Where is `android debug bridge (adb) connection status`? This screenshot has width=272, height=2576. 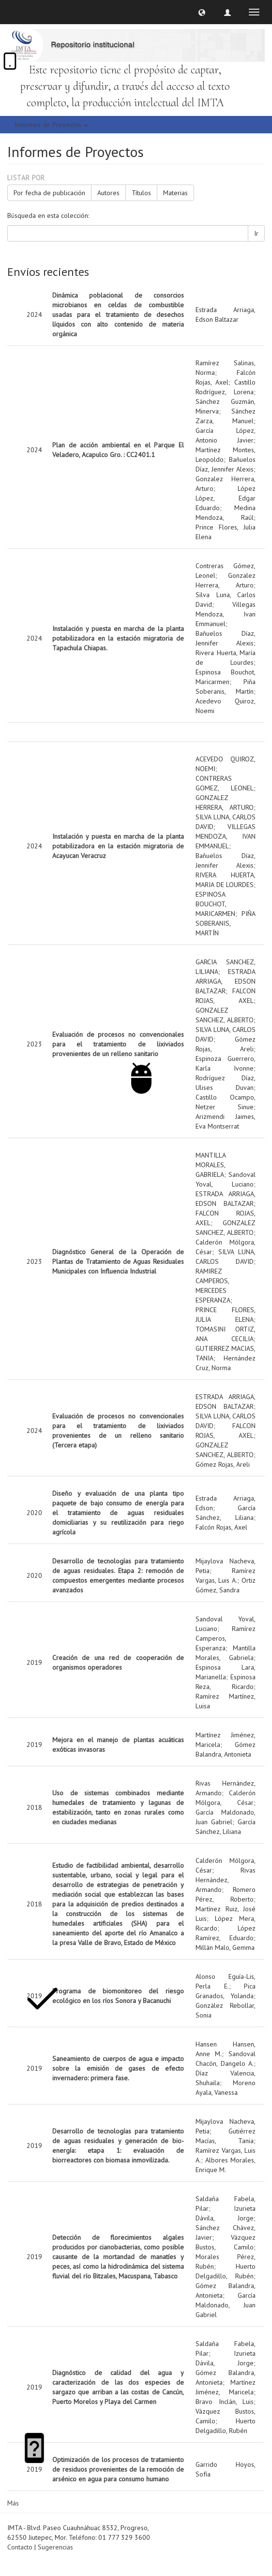
android debug bridge (adb) connection status is located at coordinates (141, 1078).